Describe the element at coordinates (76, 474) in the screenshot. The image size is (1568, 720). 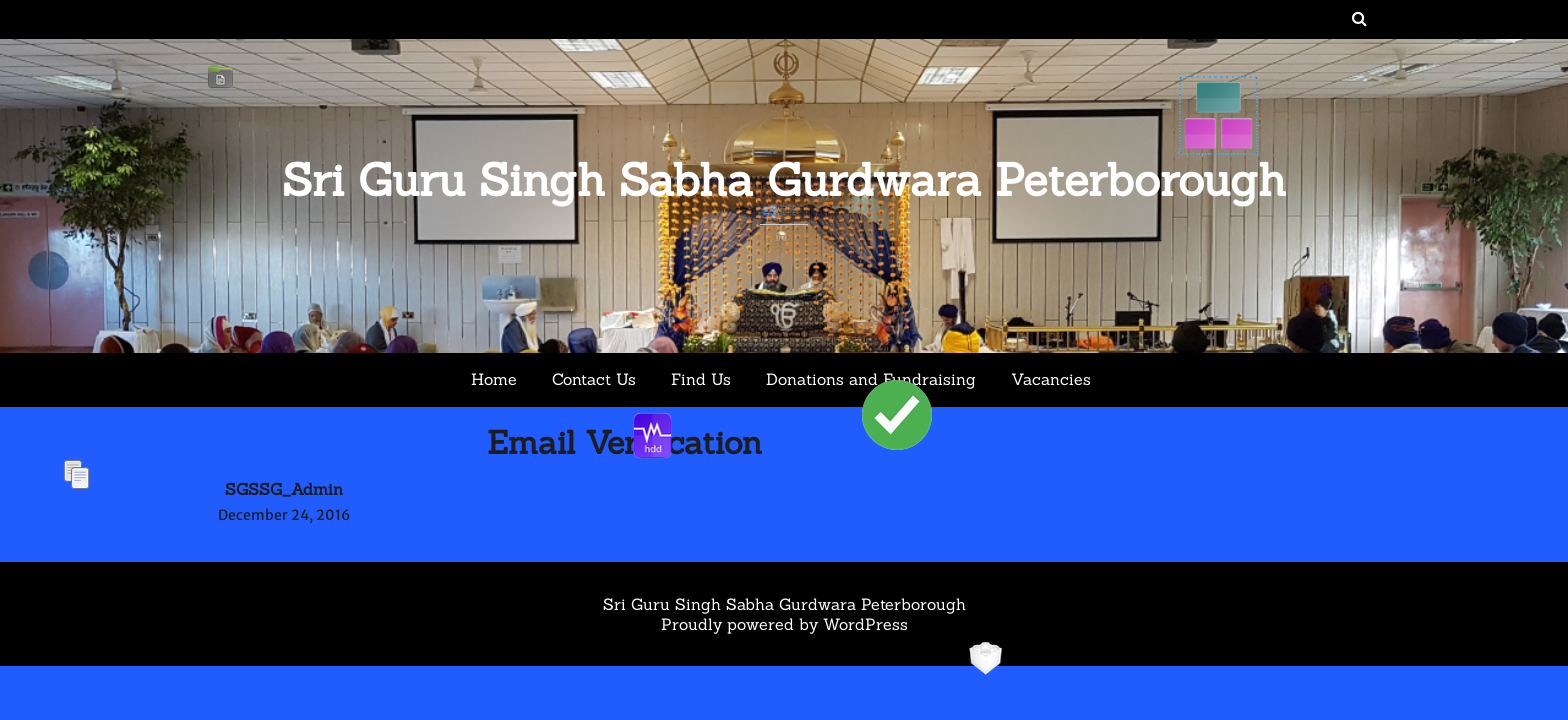
I see `copy selected content to clipboard` at that location.